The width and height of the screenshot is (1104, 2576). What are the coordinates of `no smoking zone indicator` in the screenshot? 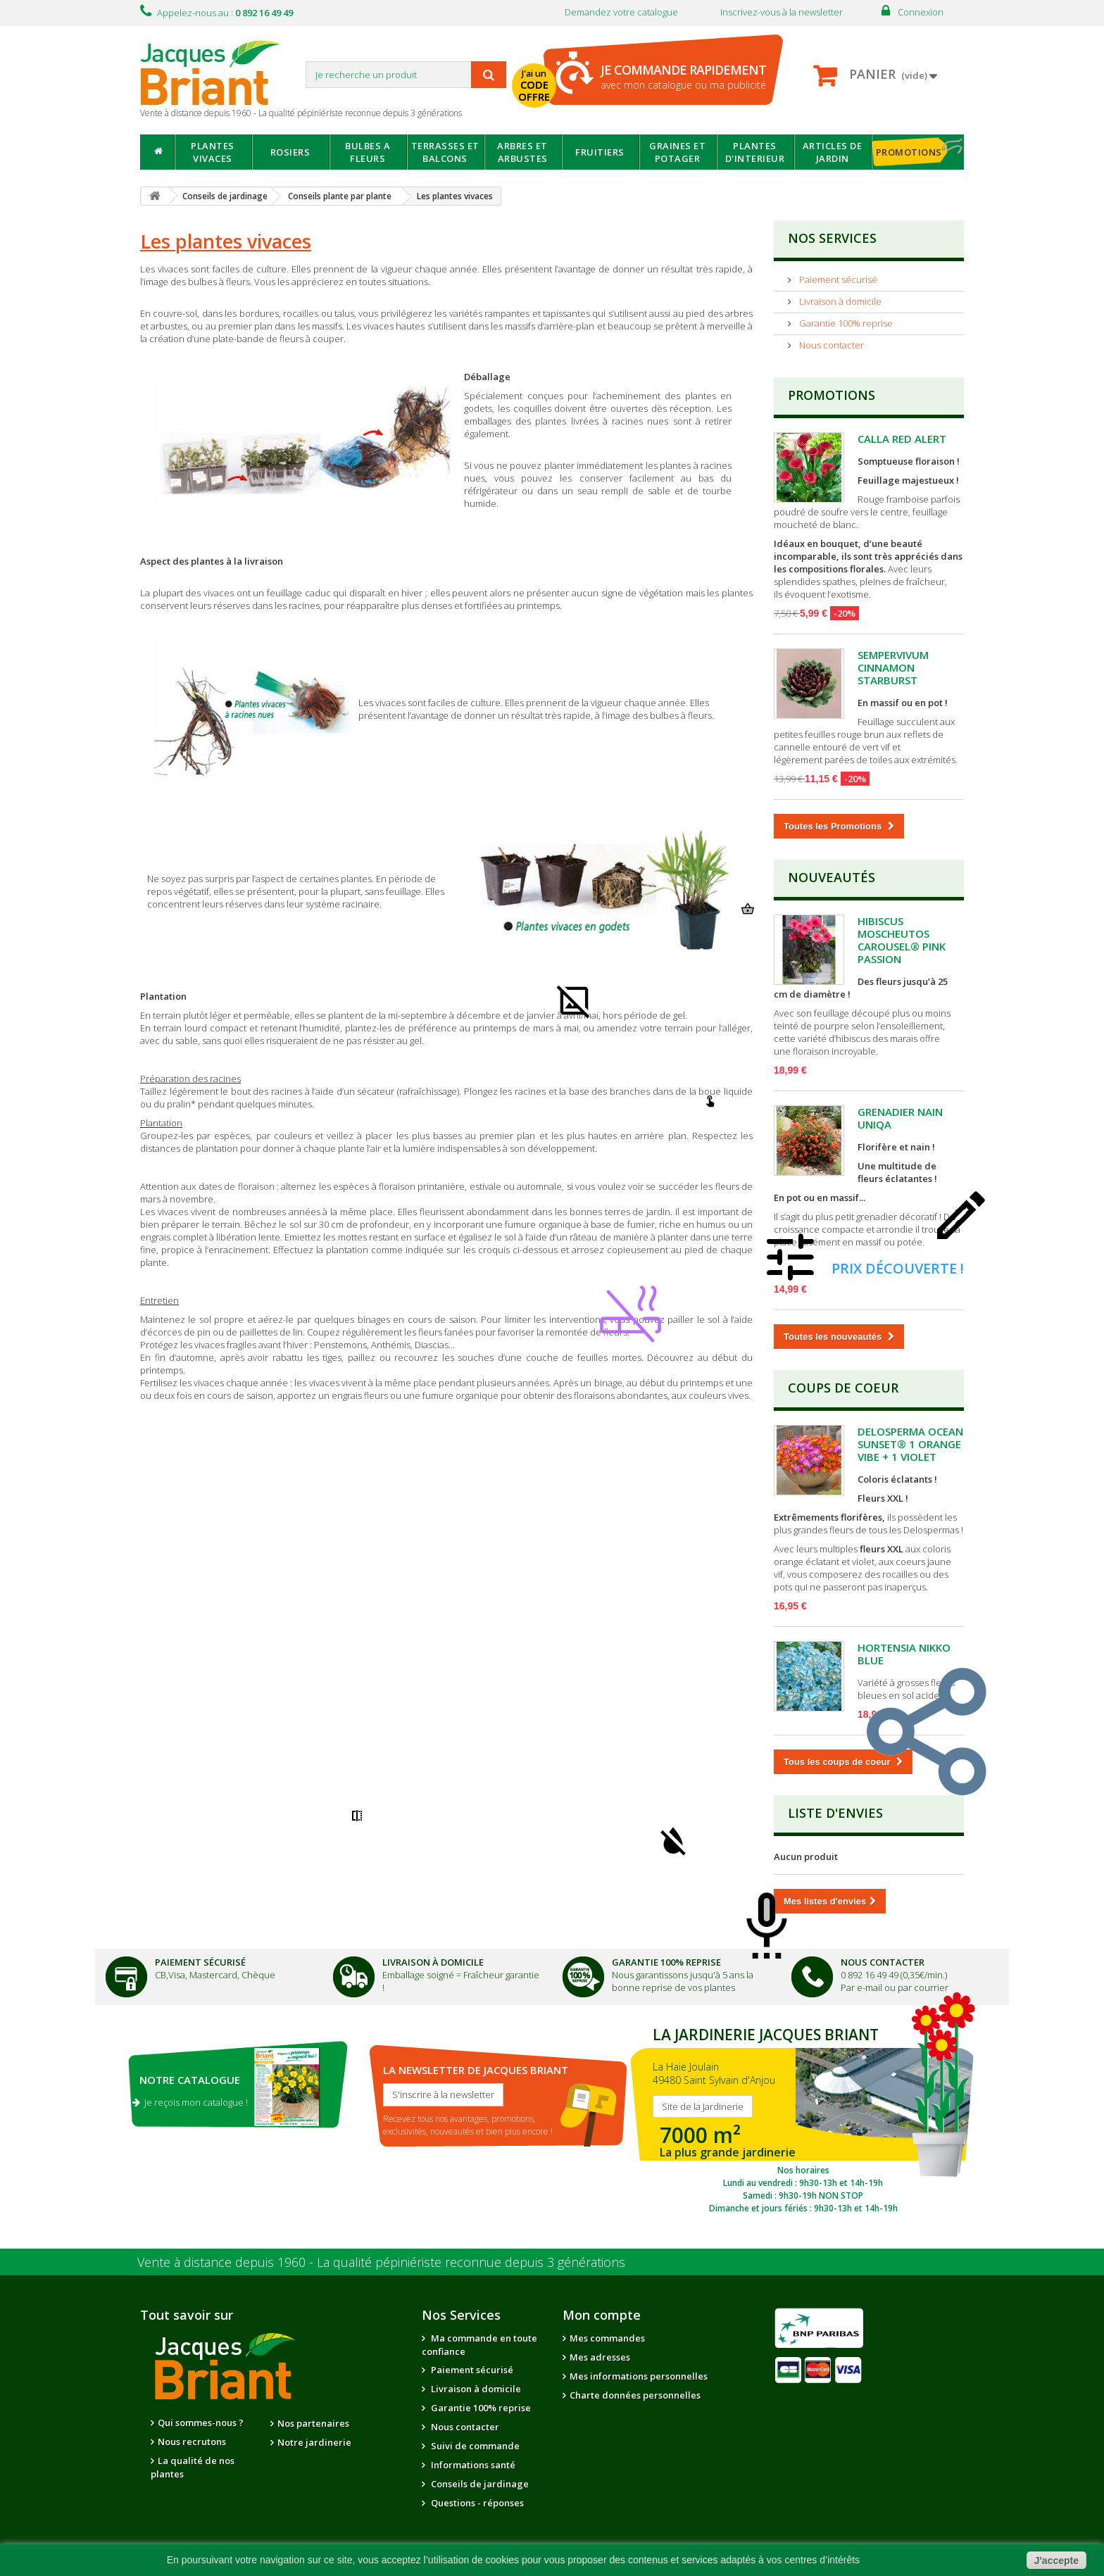 It's located at (630, 1316).